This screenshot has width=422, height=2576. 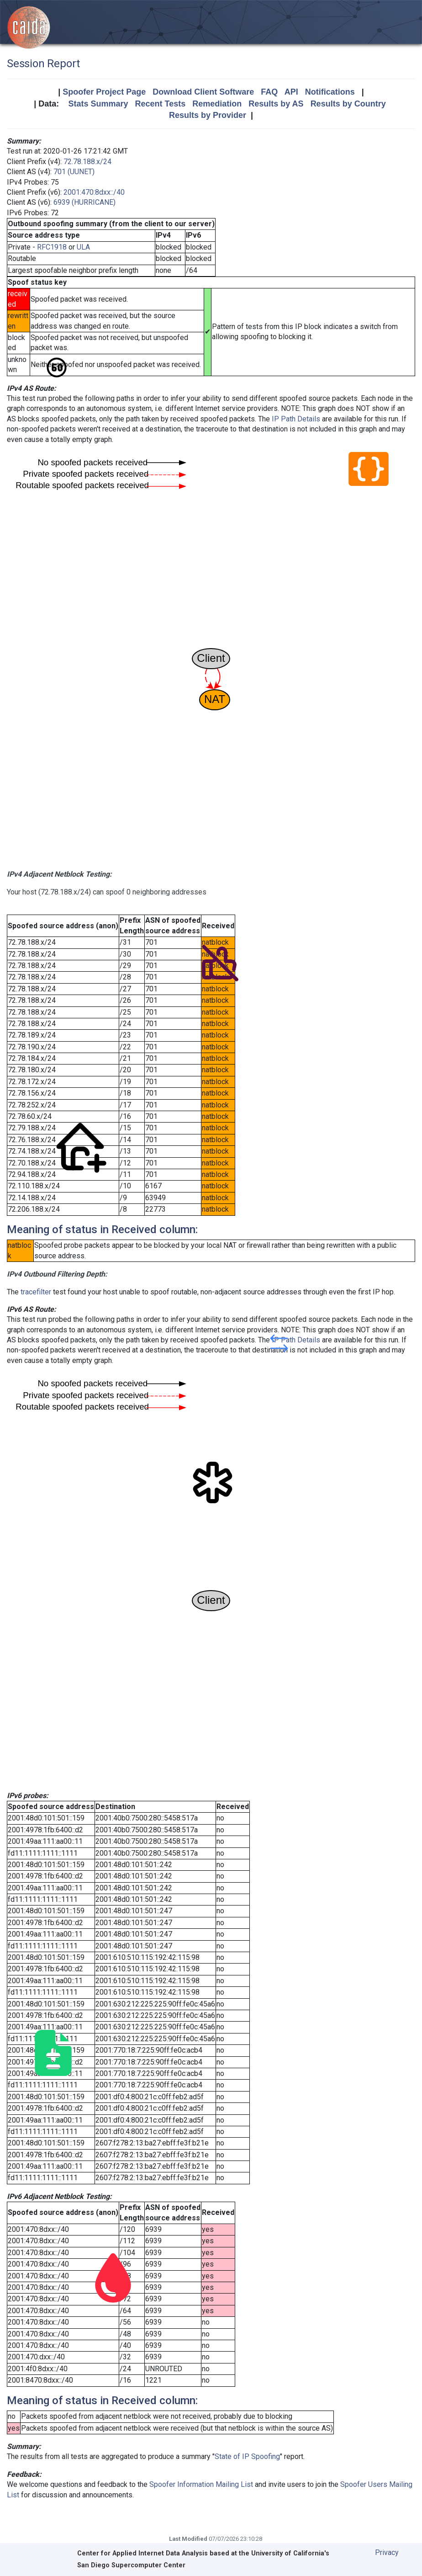 I want to click on access health or medical services, so click(x=212, y=1482).